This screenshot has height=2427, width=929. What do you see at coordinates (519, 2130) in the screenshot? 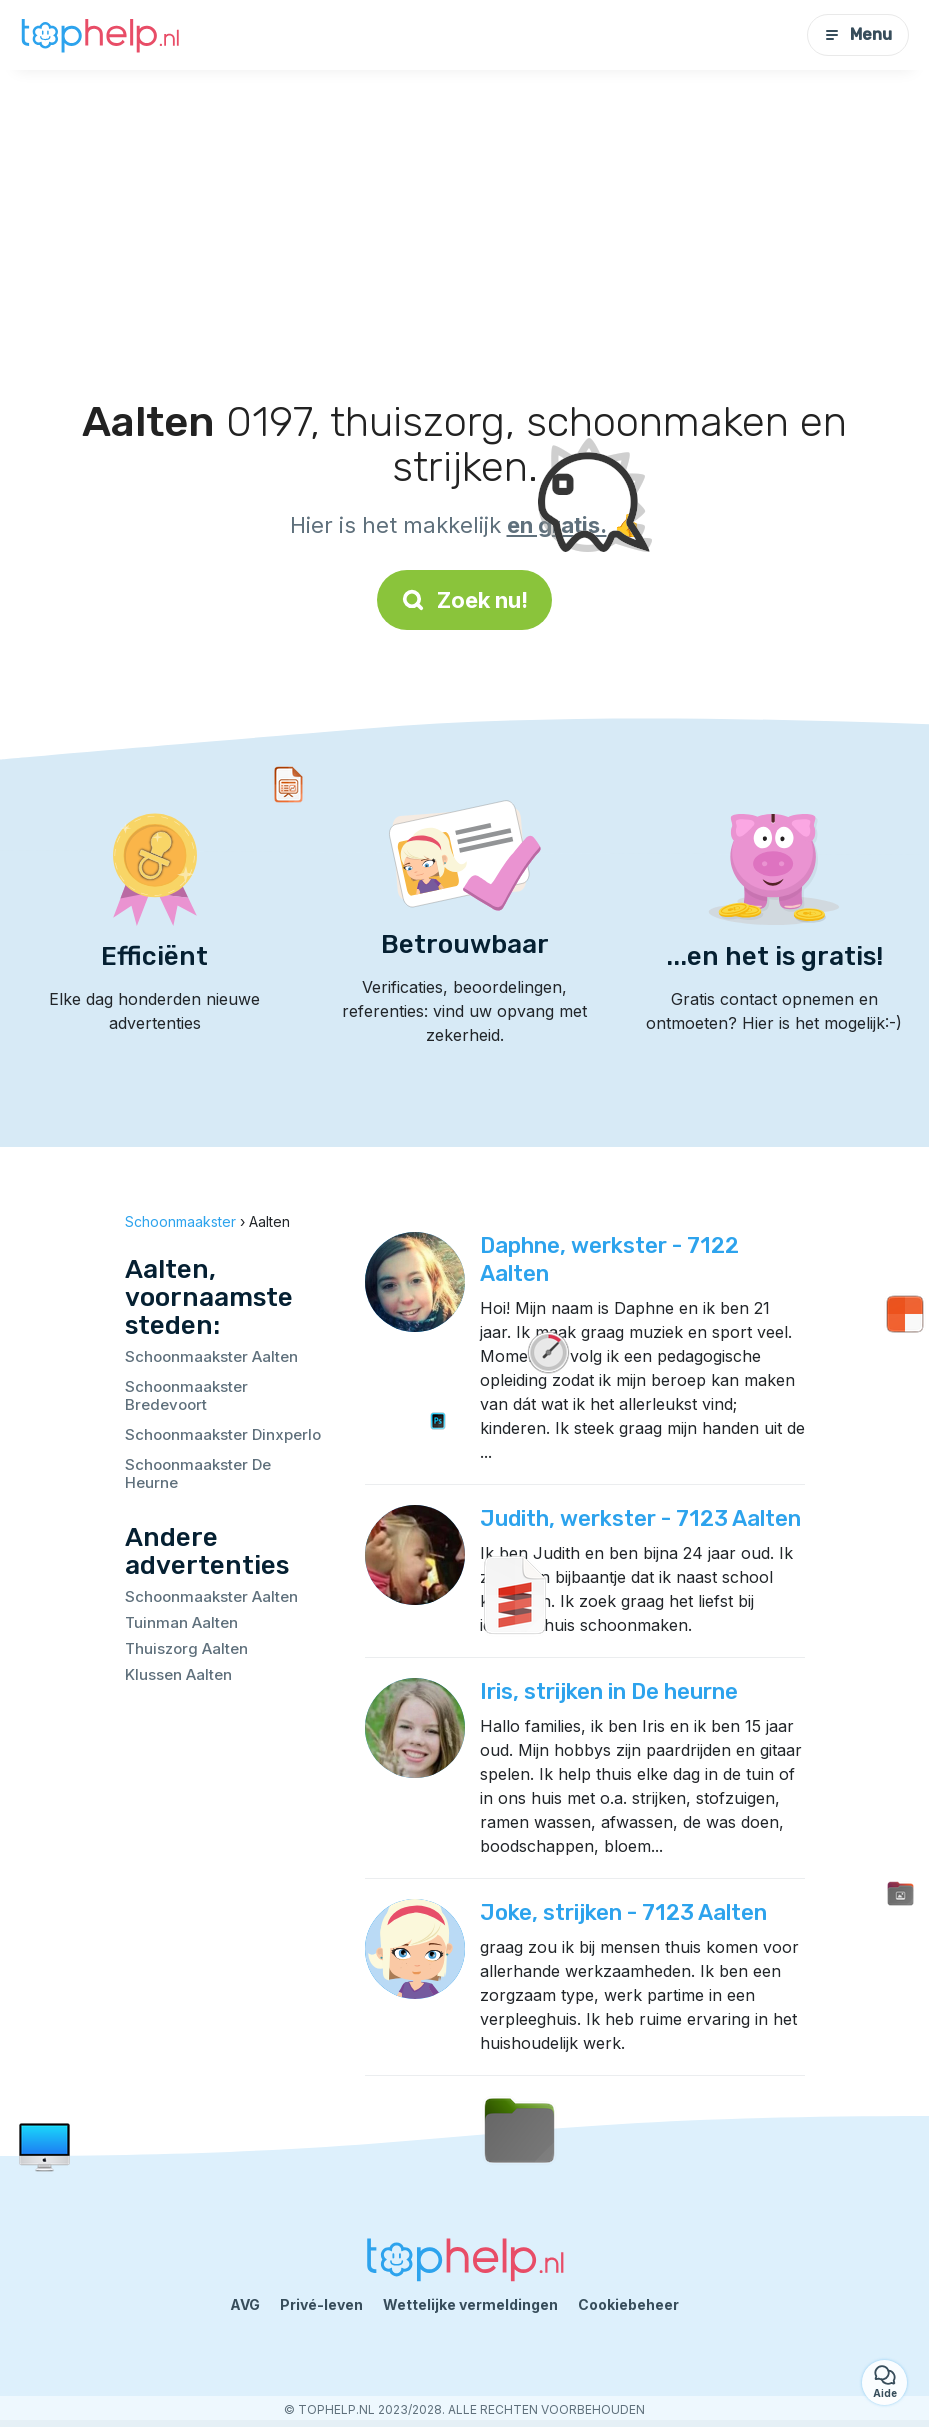
I see `open folder to view contents` at bounding box center [519, 2130].